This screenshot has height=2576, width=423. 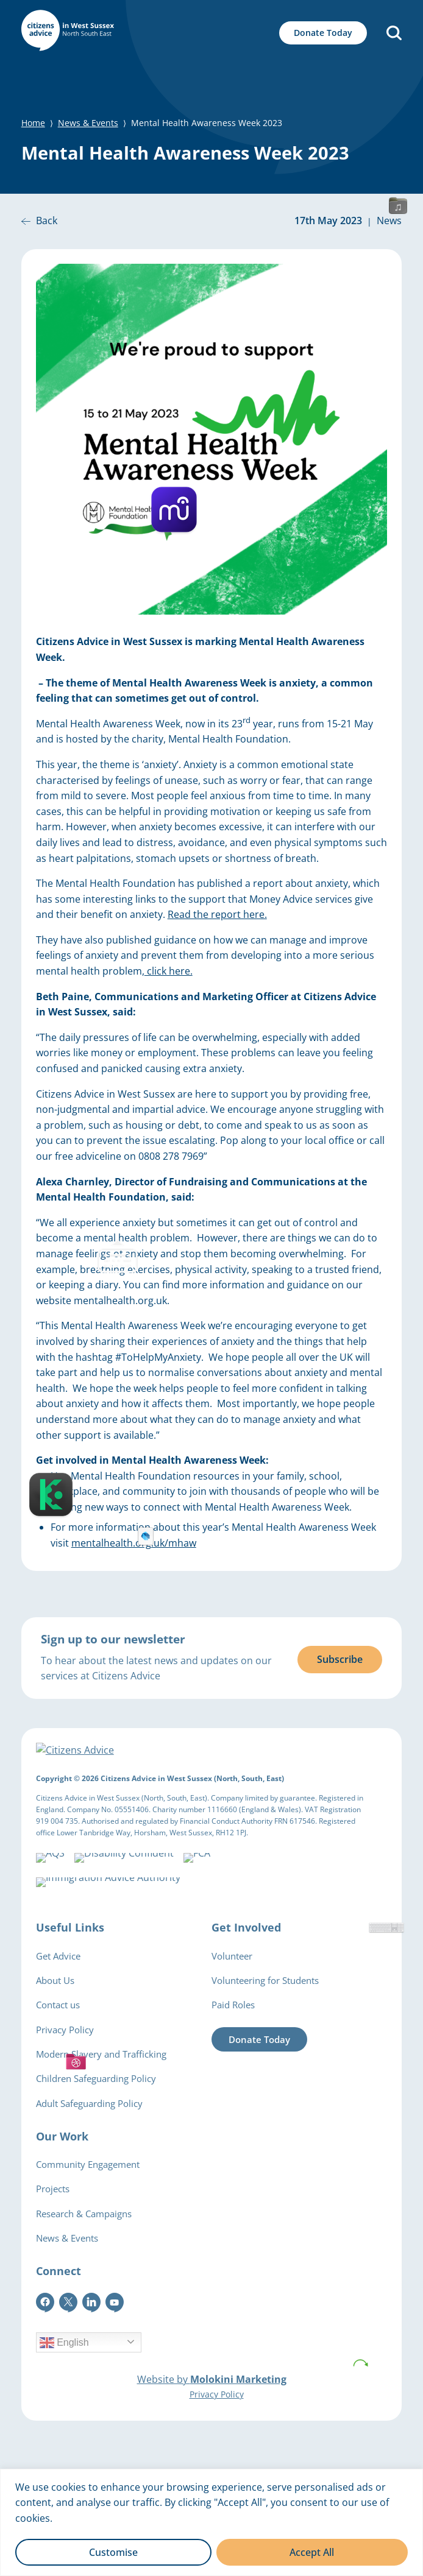 What do you see at coordinates (51, 1494) in the screenshot?
I see `open cachyos kernel manager` at bounding box center [51, 1494].